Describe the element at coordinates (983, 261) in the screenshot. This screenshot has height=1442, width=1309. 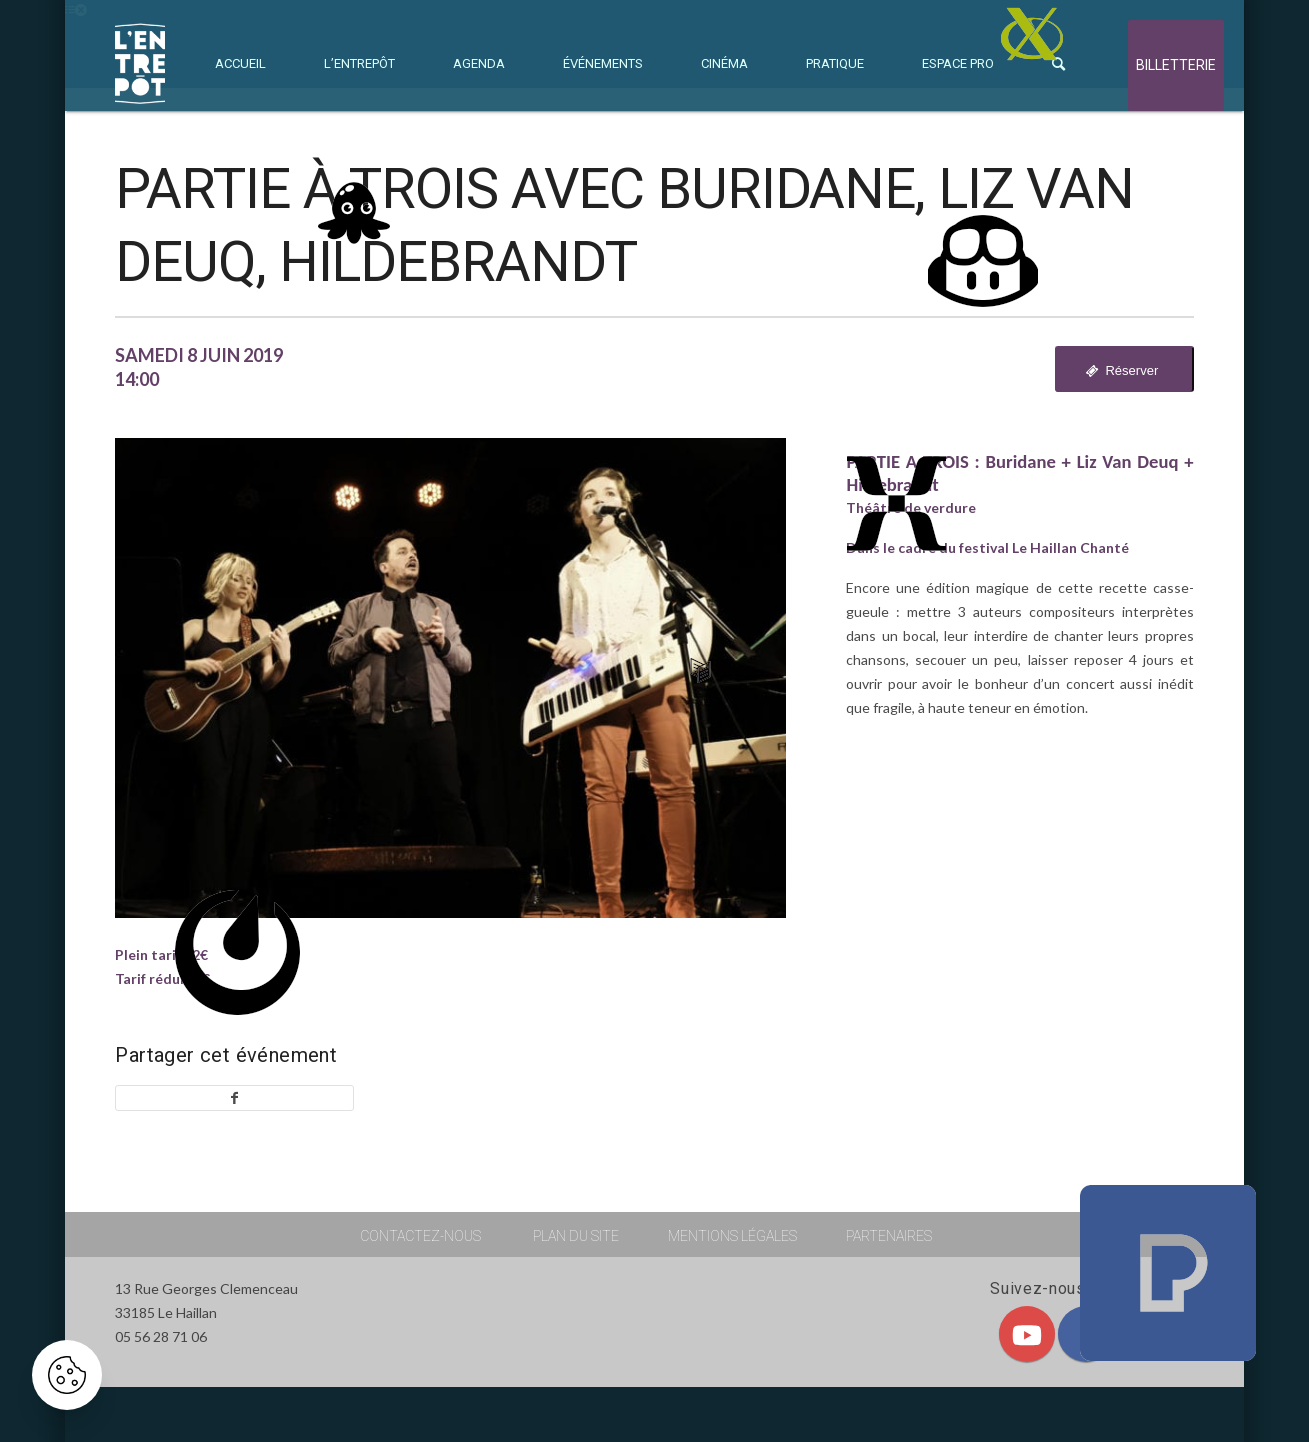
I see `GitHub Copilot AI coding assistant` at that location.